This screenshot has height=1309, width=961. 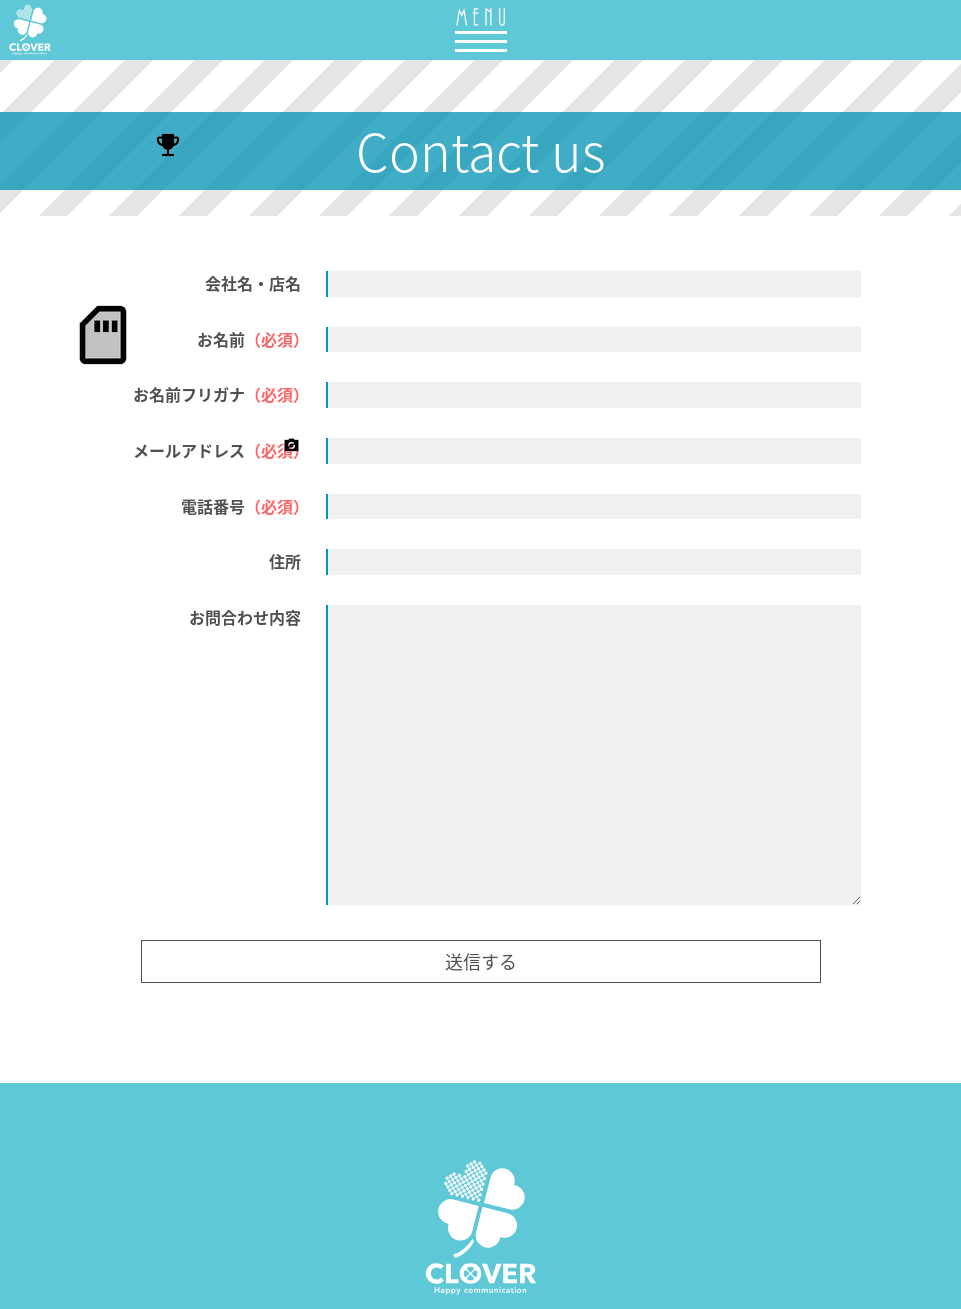 I want to click on access sd card storage, so click(x=103, y=335).